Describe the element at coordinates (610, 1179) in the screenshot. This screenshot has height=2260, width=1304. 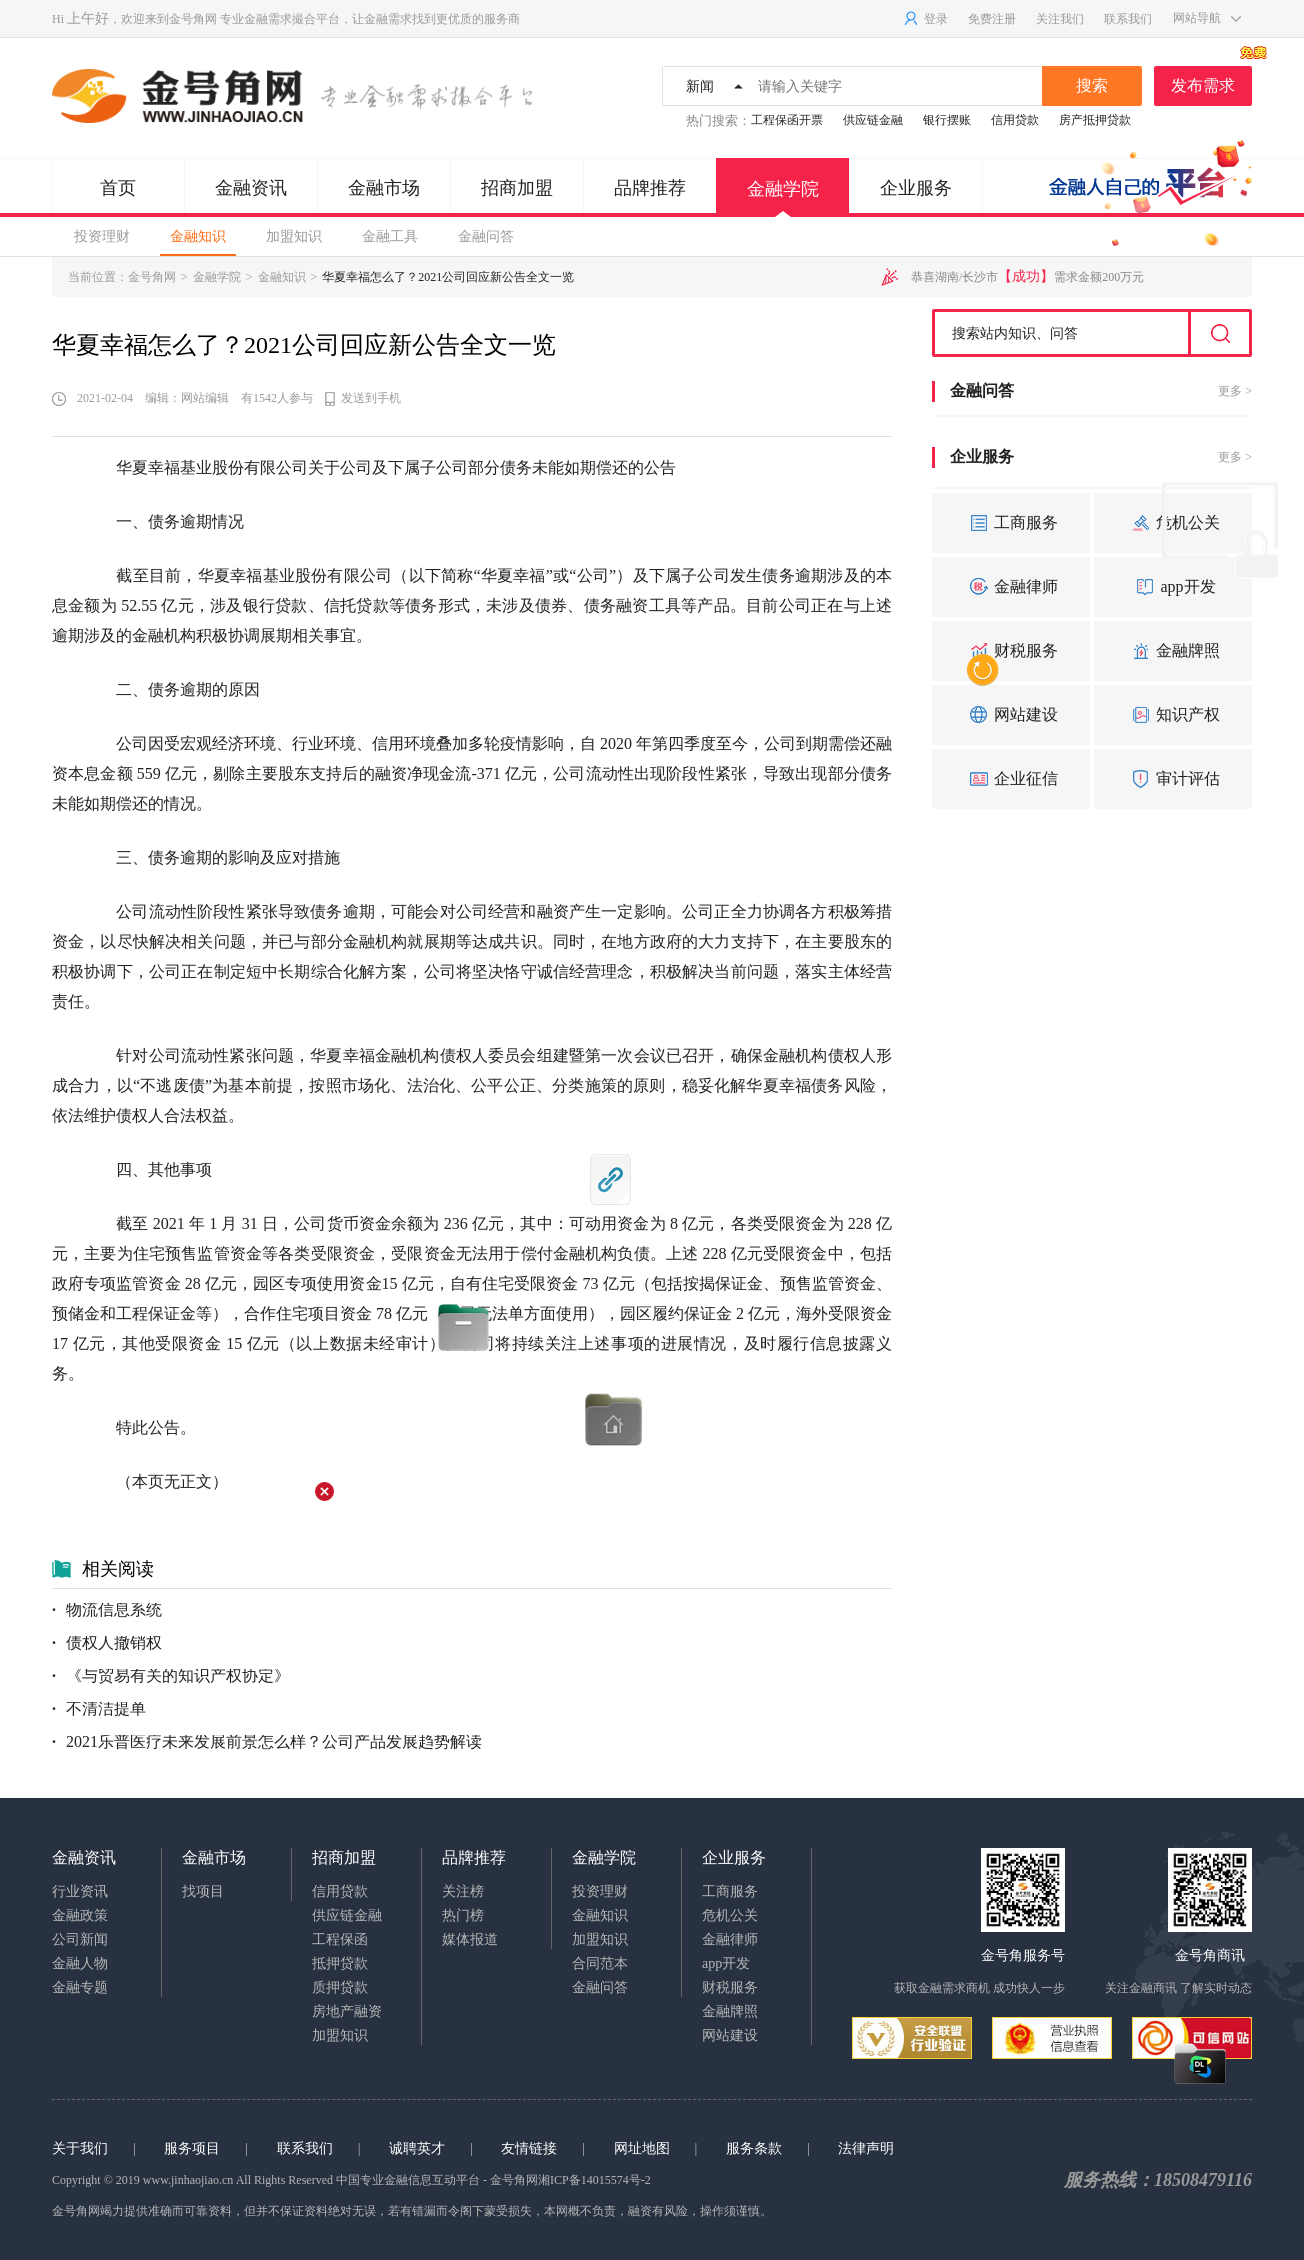
I see `a windows internet shortcut file` at that location.